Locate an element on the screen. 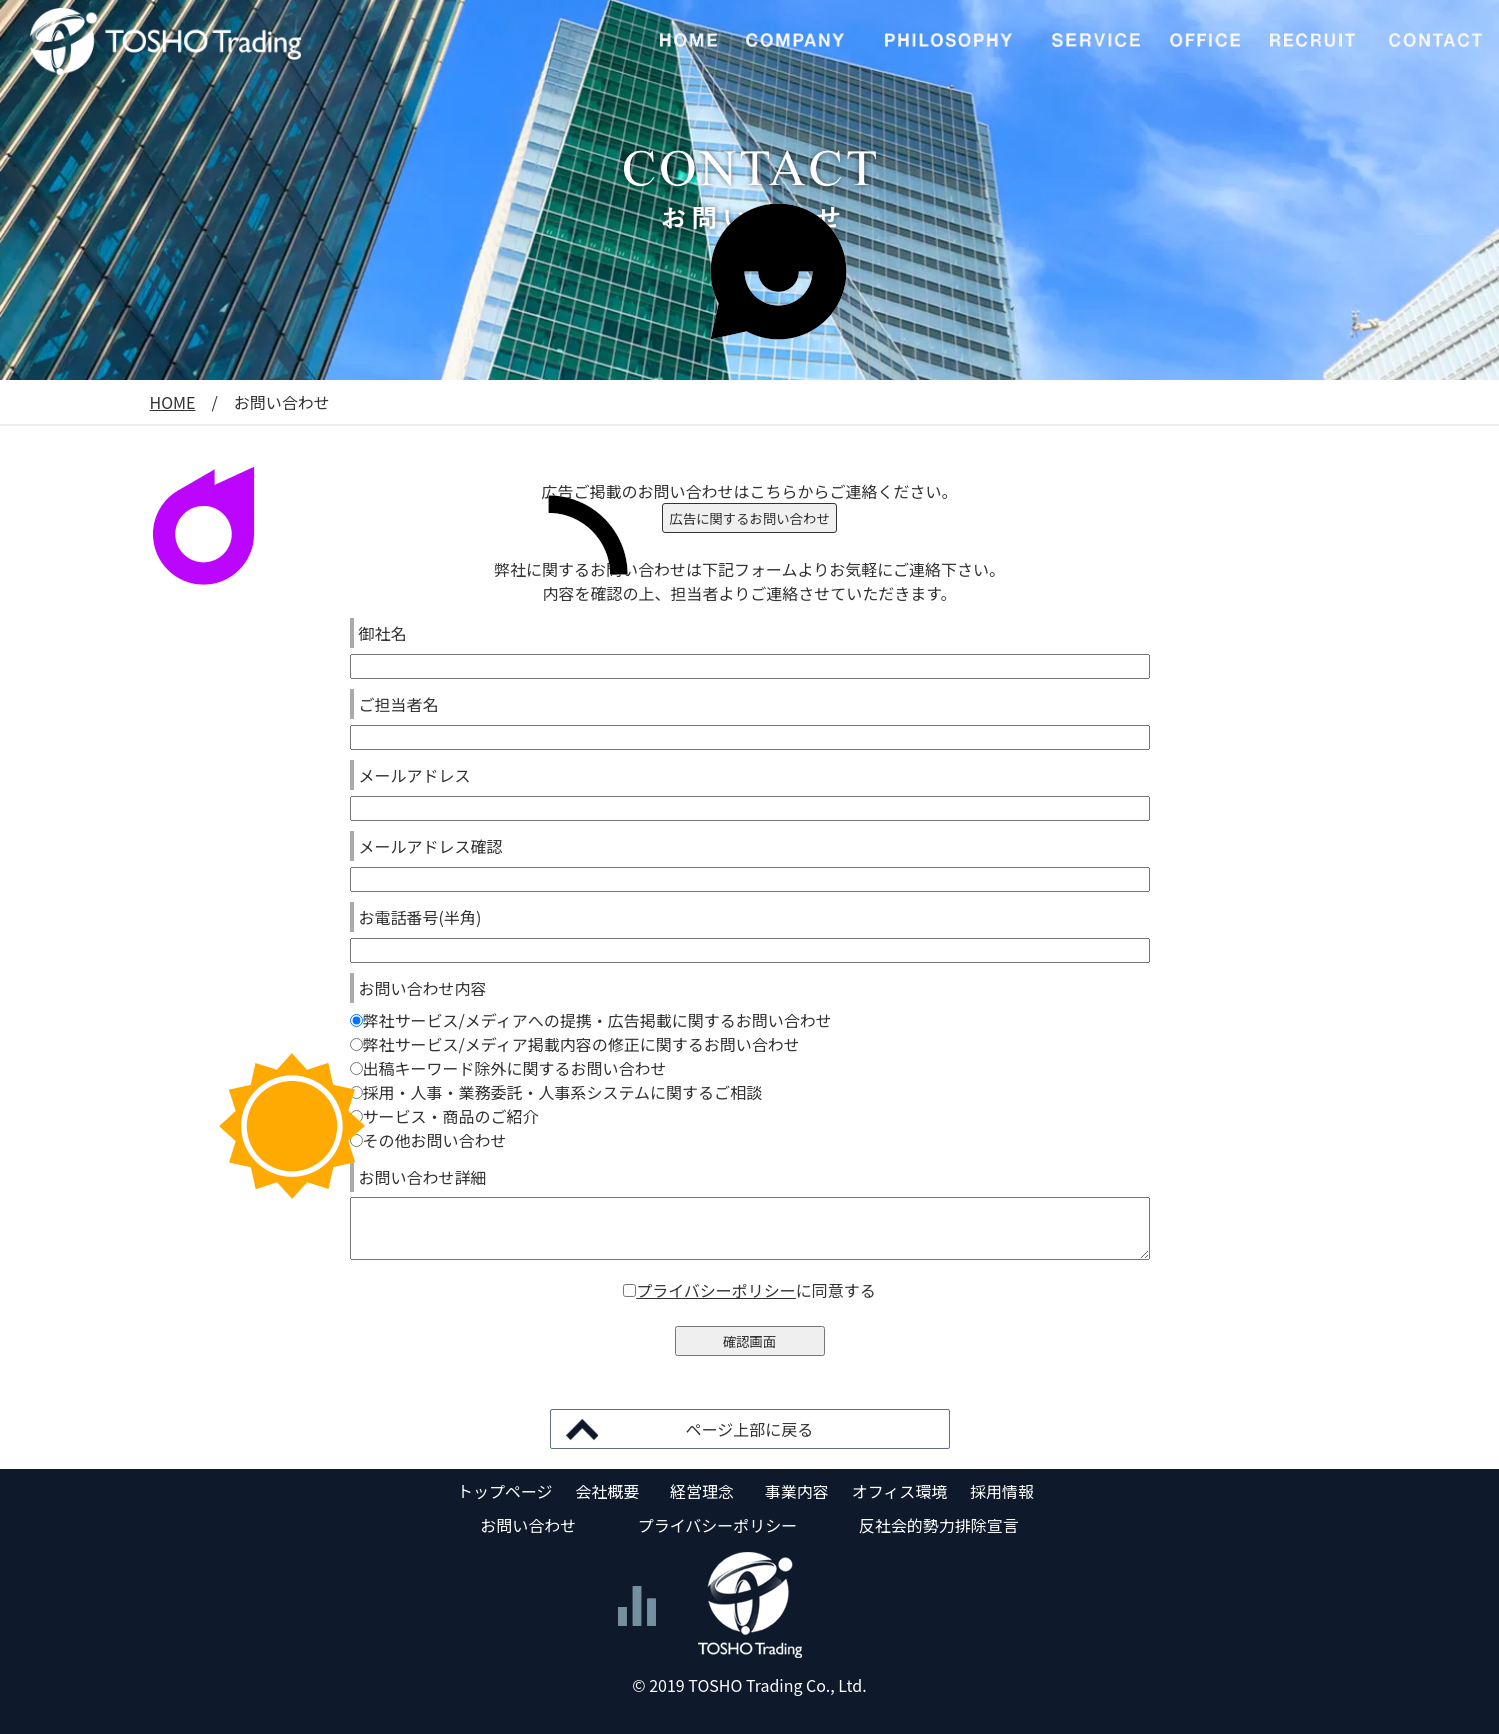 Image resolution: width=1499 pixels, height=1734 pixels. meteor or comet indicator for weather events is located at coordinates (203, 528).